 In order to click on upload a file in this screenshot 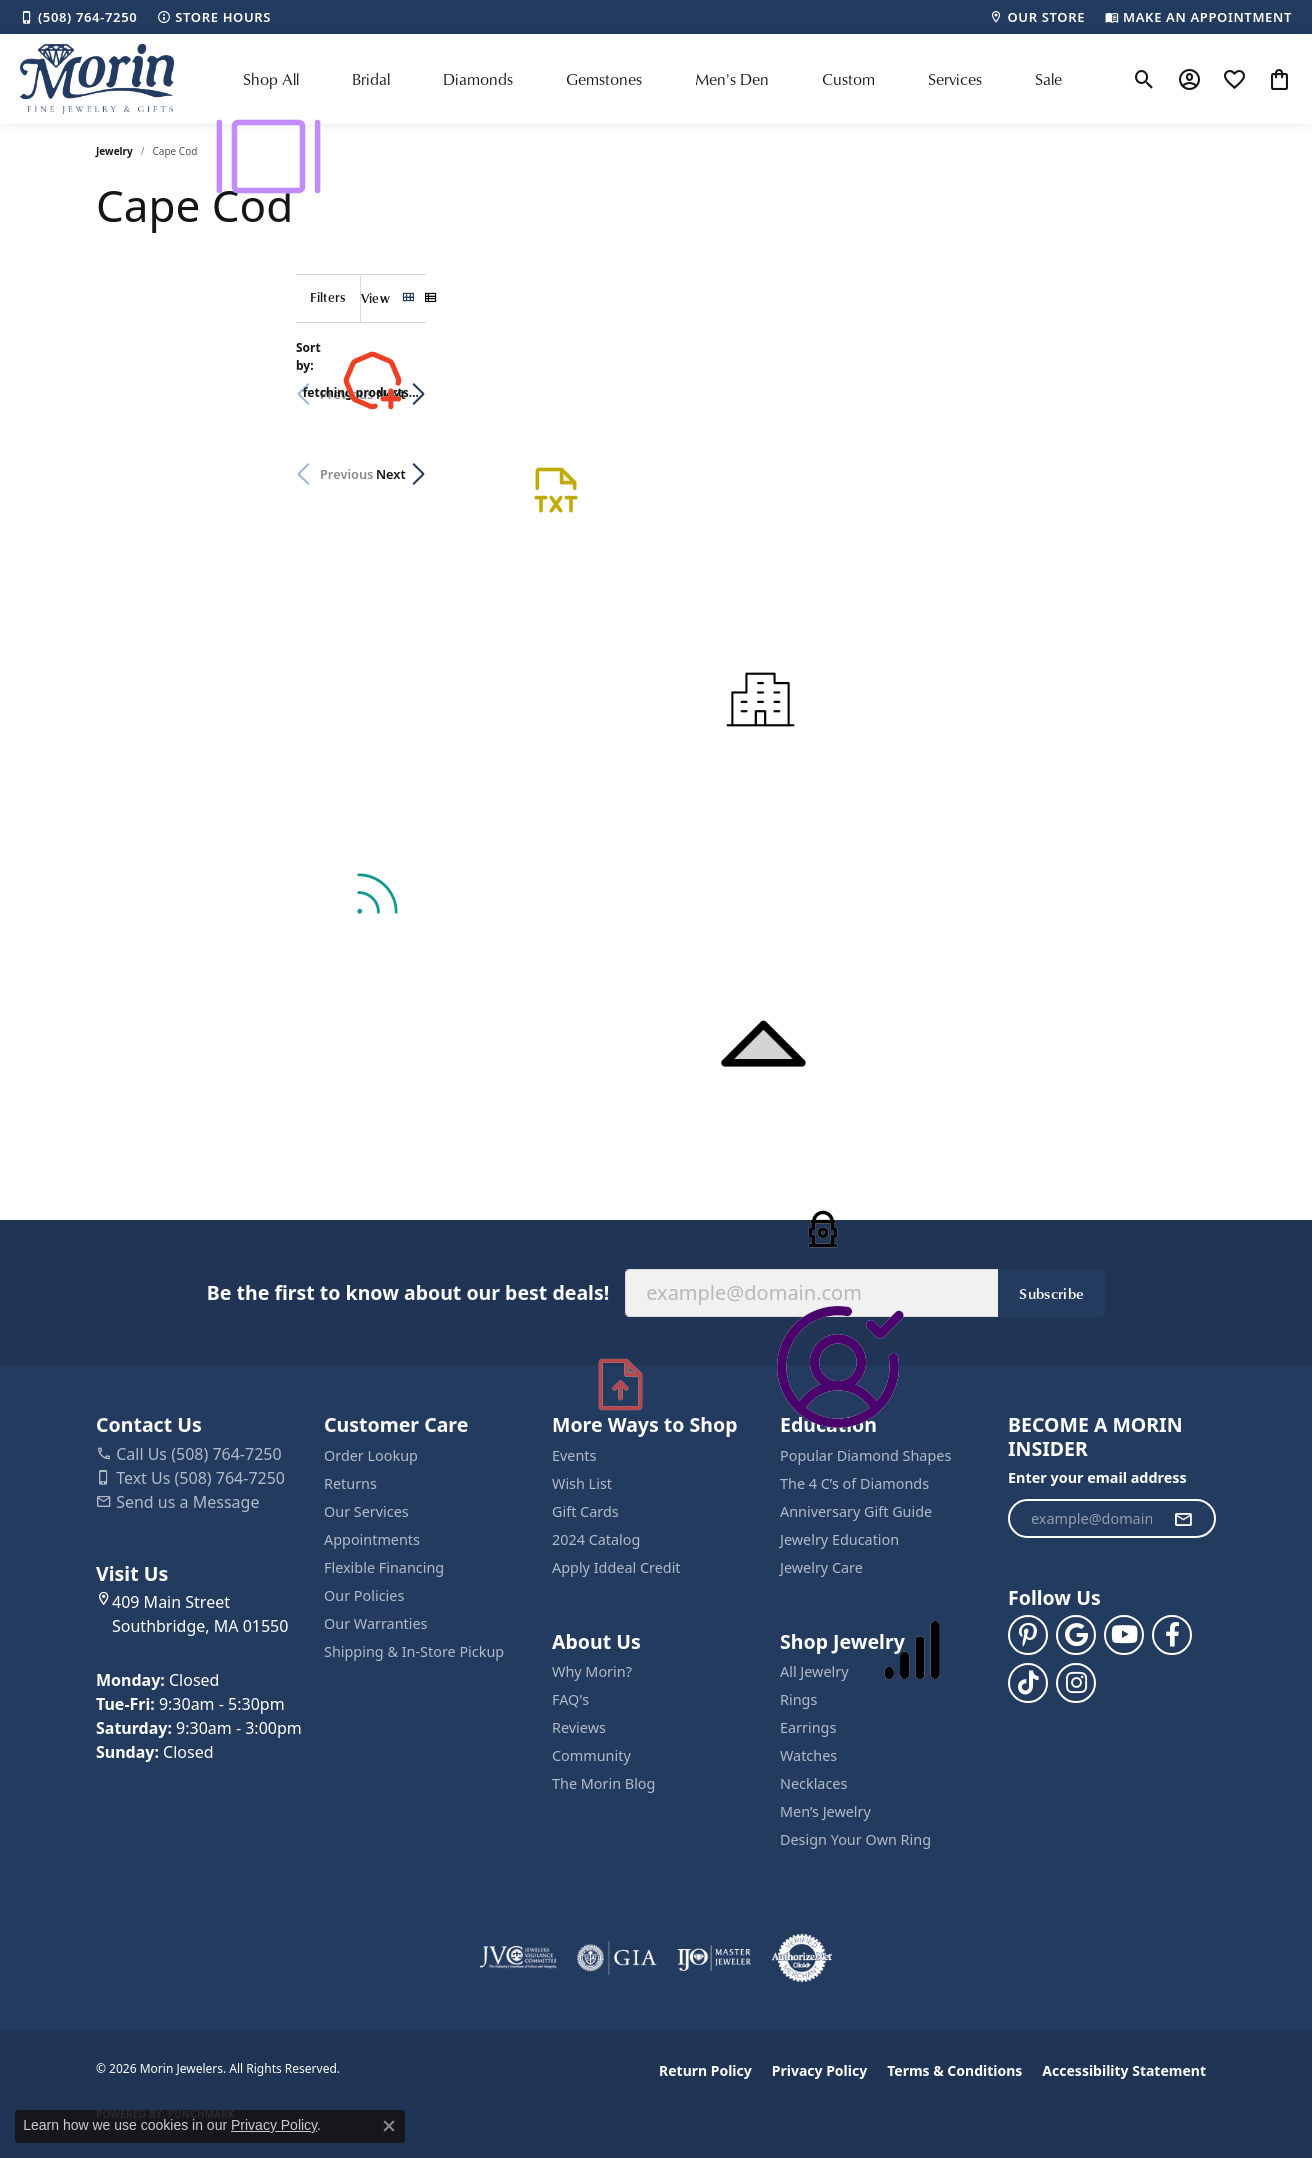, I will do `click(620, 1384)`.